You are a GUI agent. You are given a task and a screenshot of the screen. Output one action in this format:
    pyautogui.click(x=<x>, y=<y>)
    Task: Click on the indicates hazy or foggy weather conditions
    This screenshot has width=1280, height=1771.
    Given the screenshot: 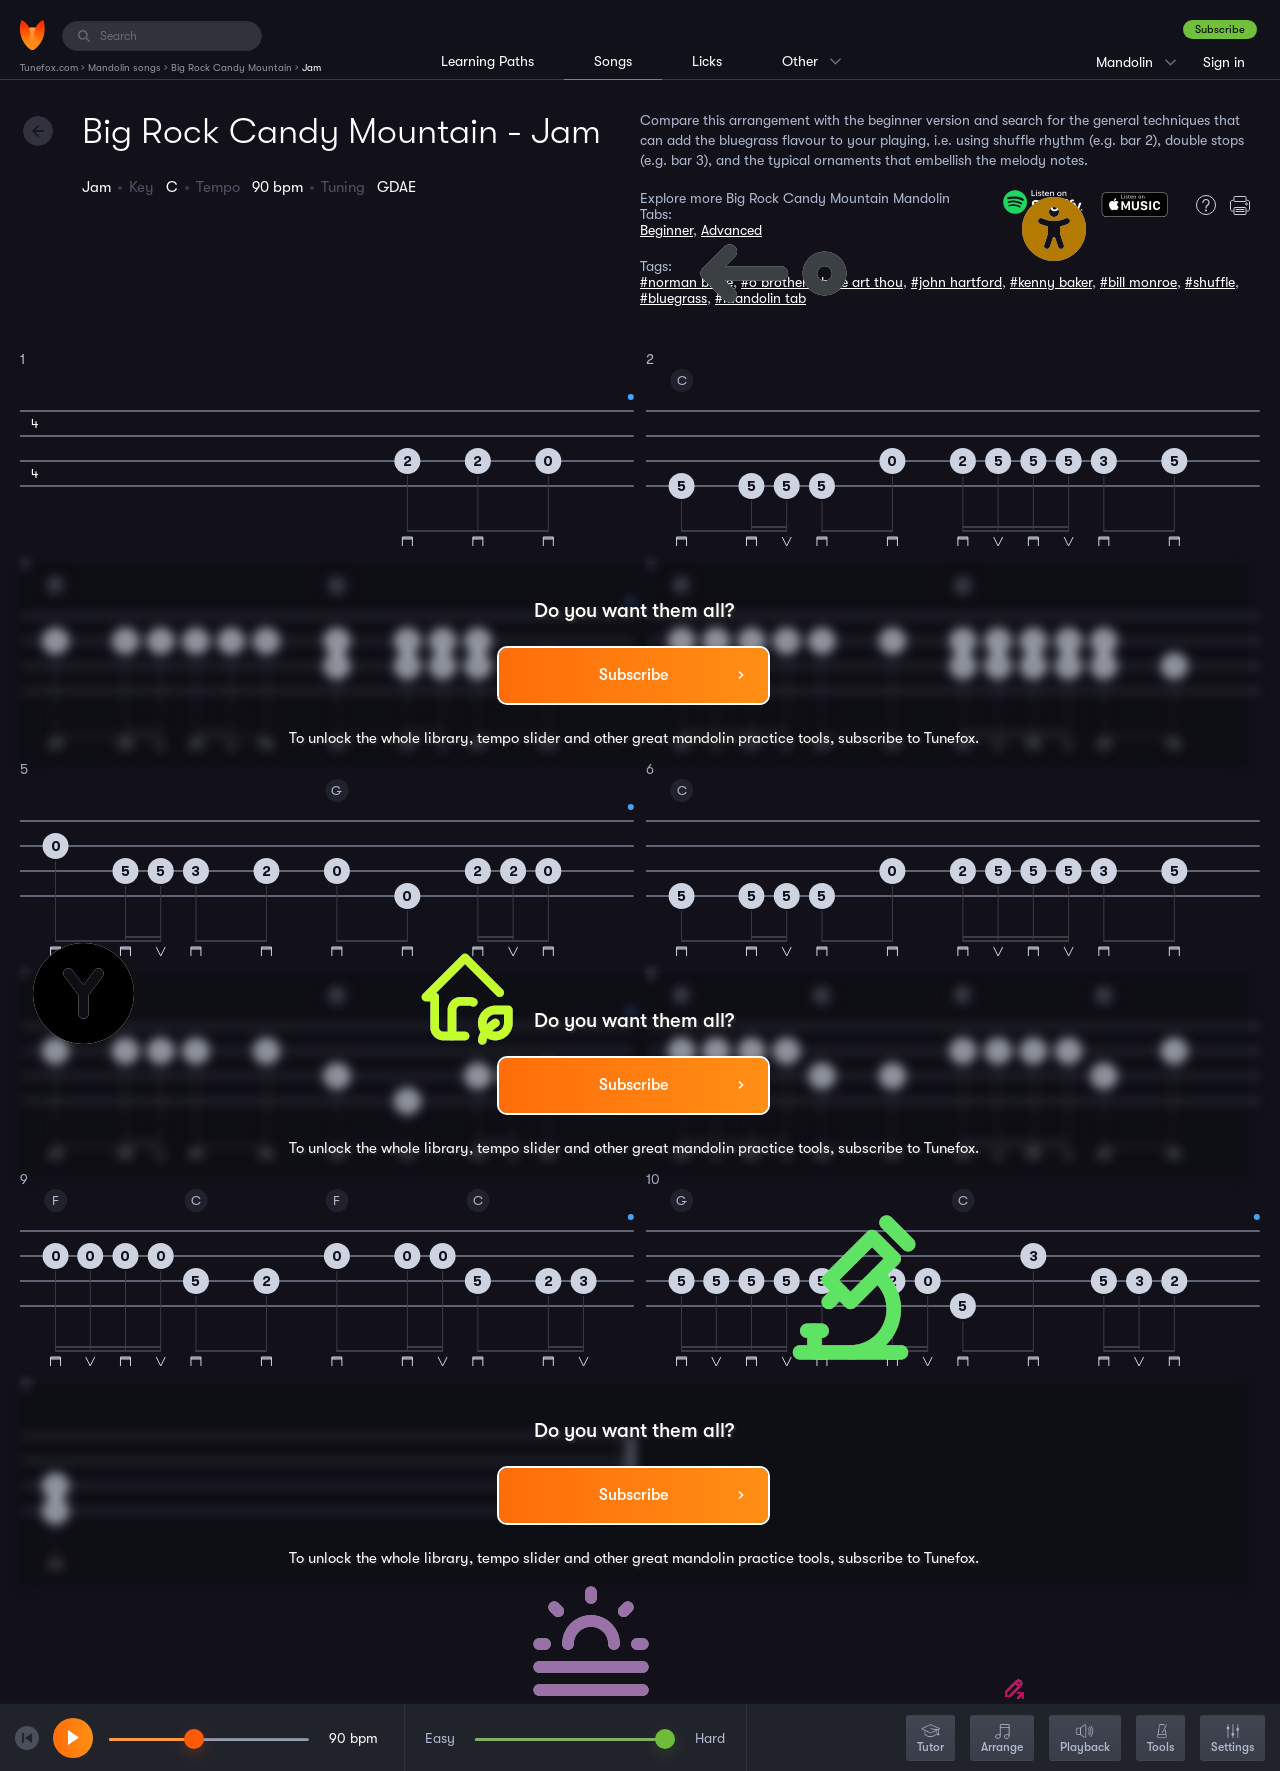 What is the action you would take?
    pyautogui.click(x=591, y=1644)
    